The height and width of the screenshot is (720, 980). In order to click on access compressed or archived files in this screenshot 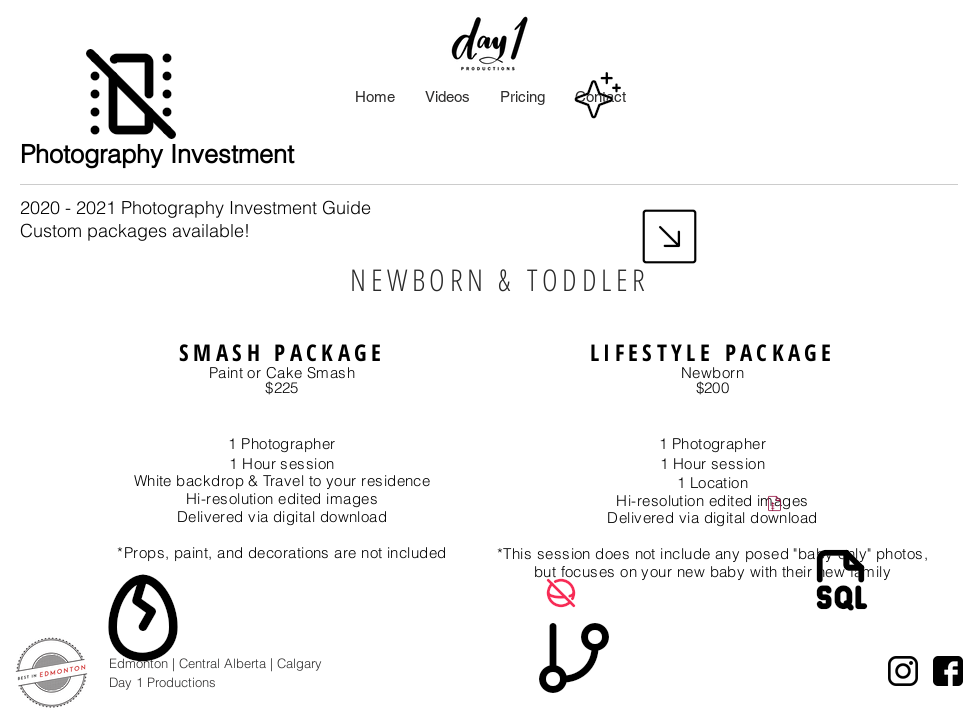, I will do `click(774, 503)`.